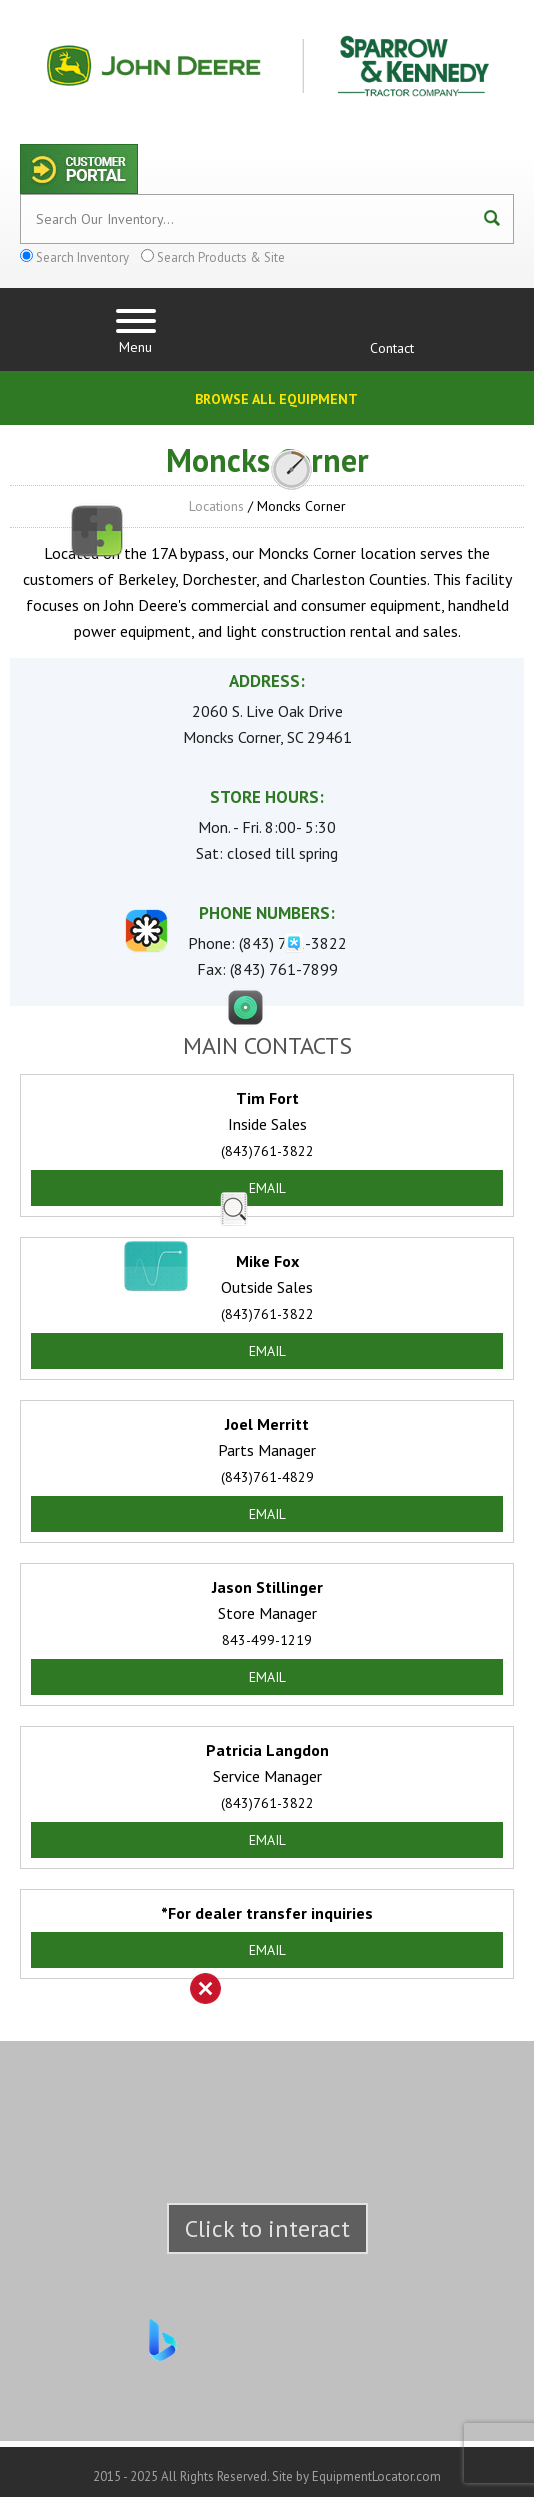 The height and width of the screenshot is (2497, 534). Describe the element at coordinates (294, 943) in the screenshot. I see `open TIM (QQ office/business messenger)` at that location.